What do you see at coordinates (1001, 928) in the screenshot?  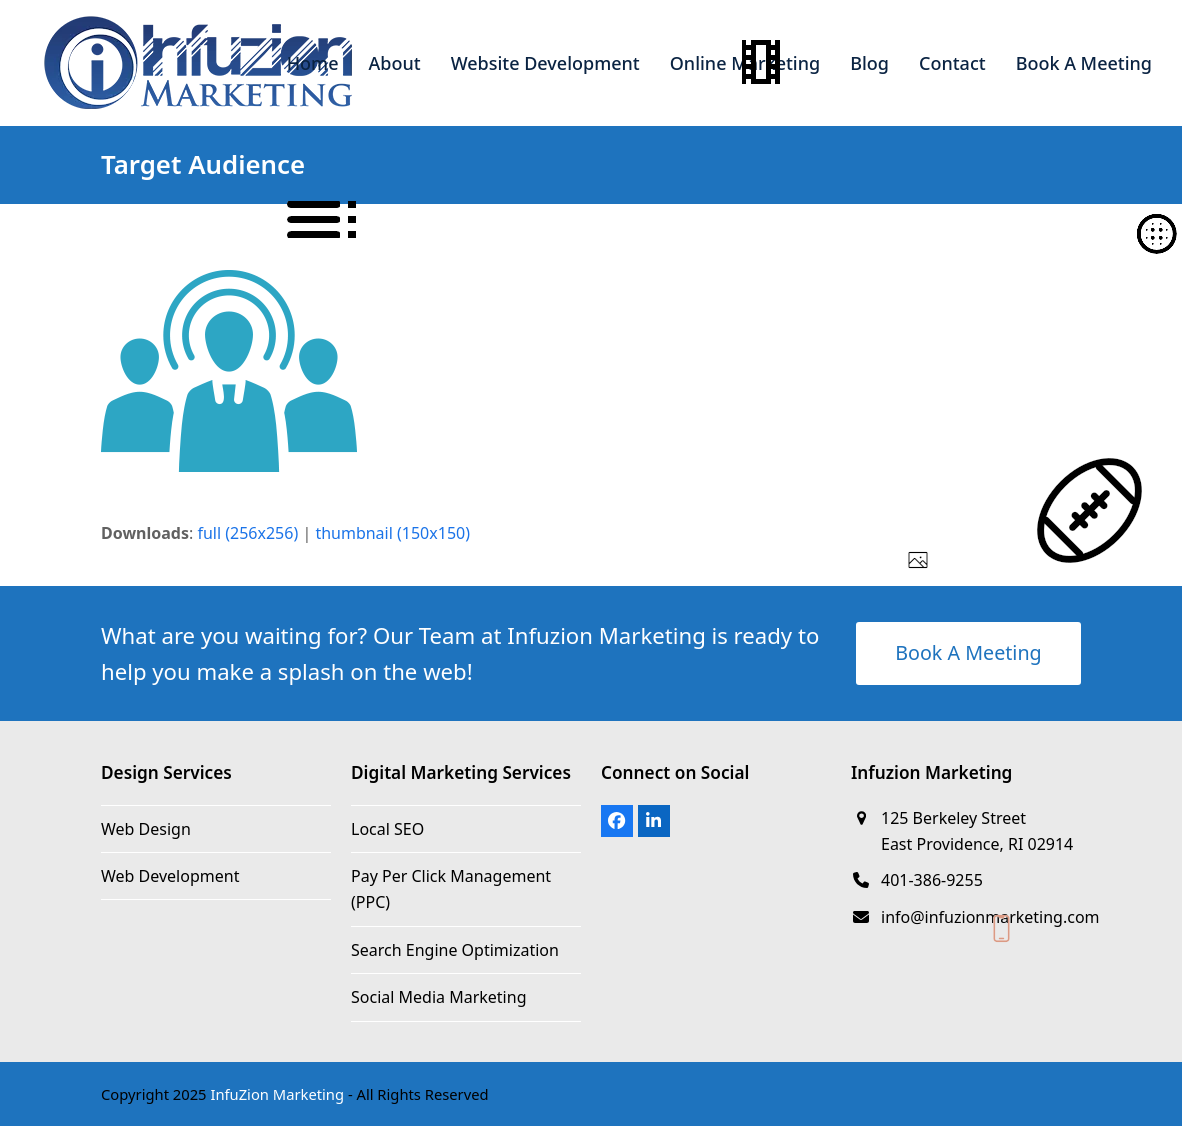 I see `access mobile device settings` at bounding box center [1001, 928].